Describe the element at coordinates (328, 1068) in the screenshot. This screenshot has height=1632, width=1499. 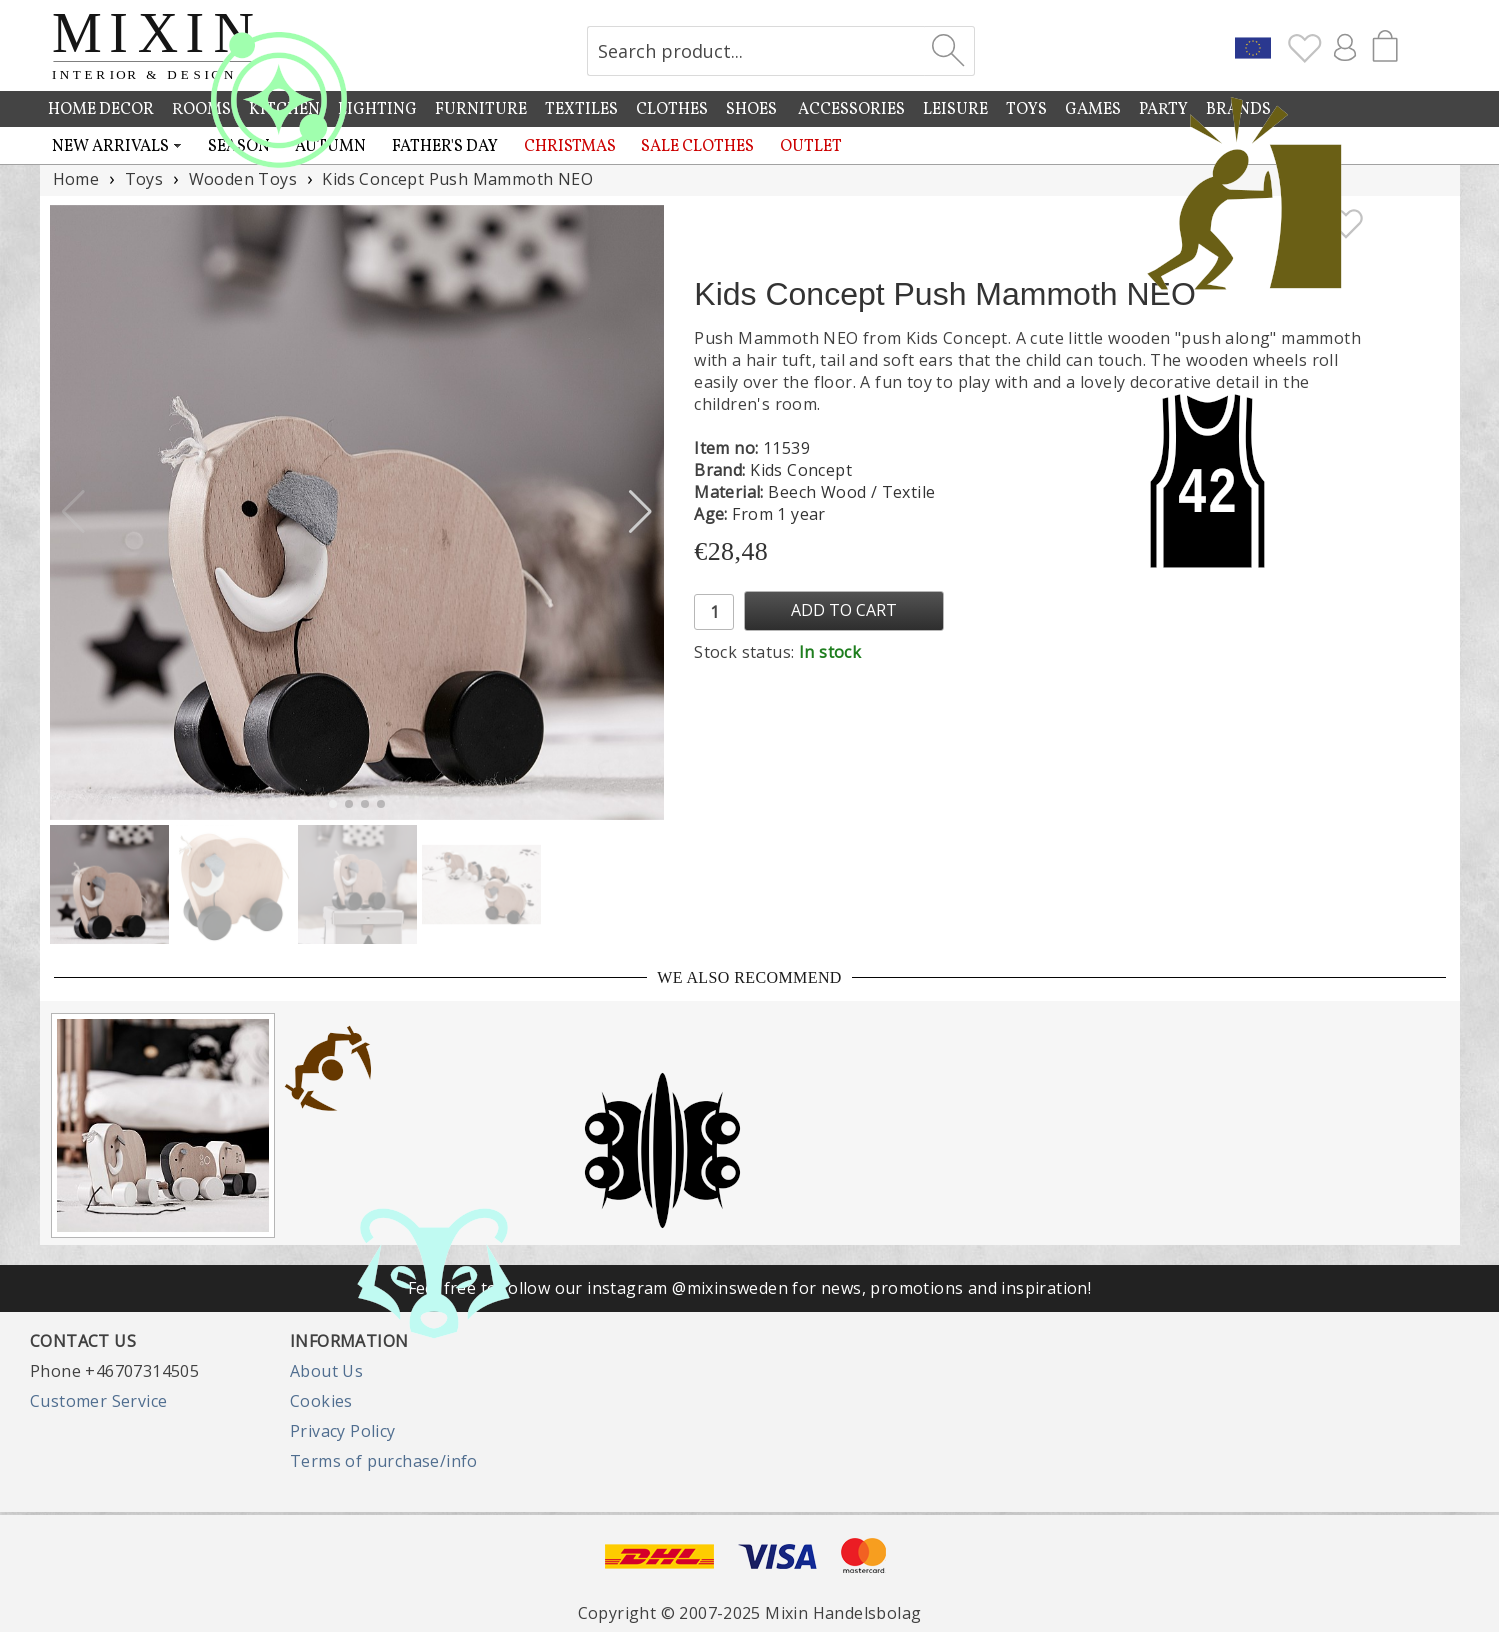
I see `select rogue character class` at that location.